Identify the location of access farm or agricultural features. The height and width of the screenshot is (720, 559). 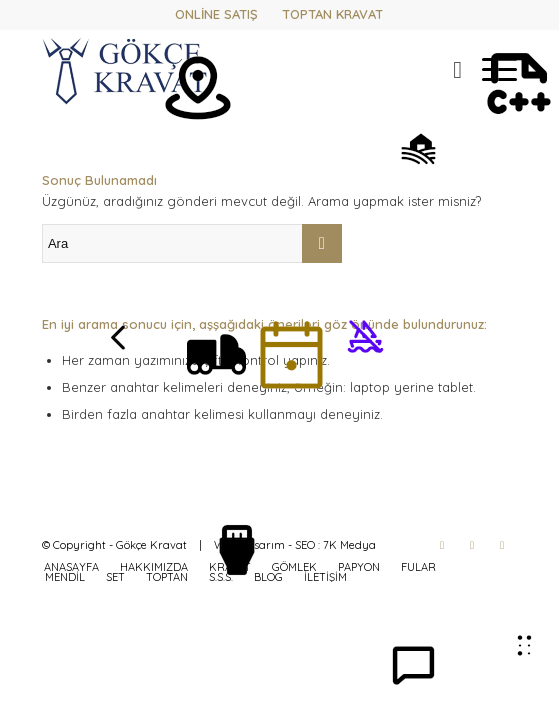
(418, 149).